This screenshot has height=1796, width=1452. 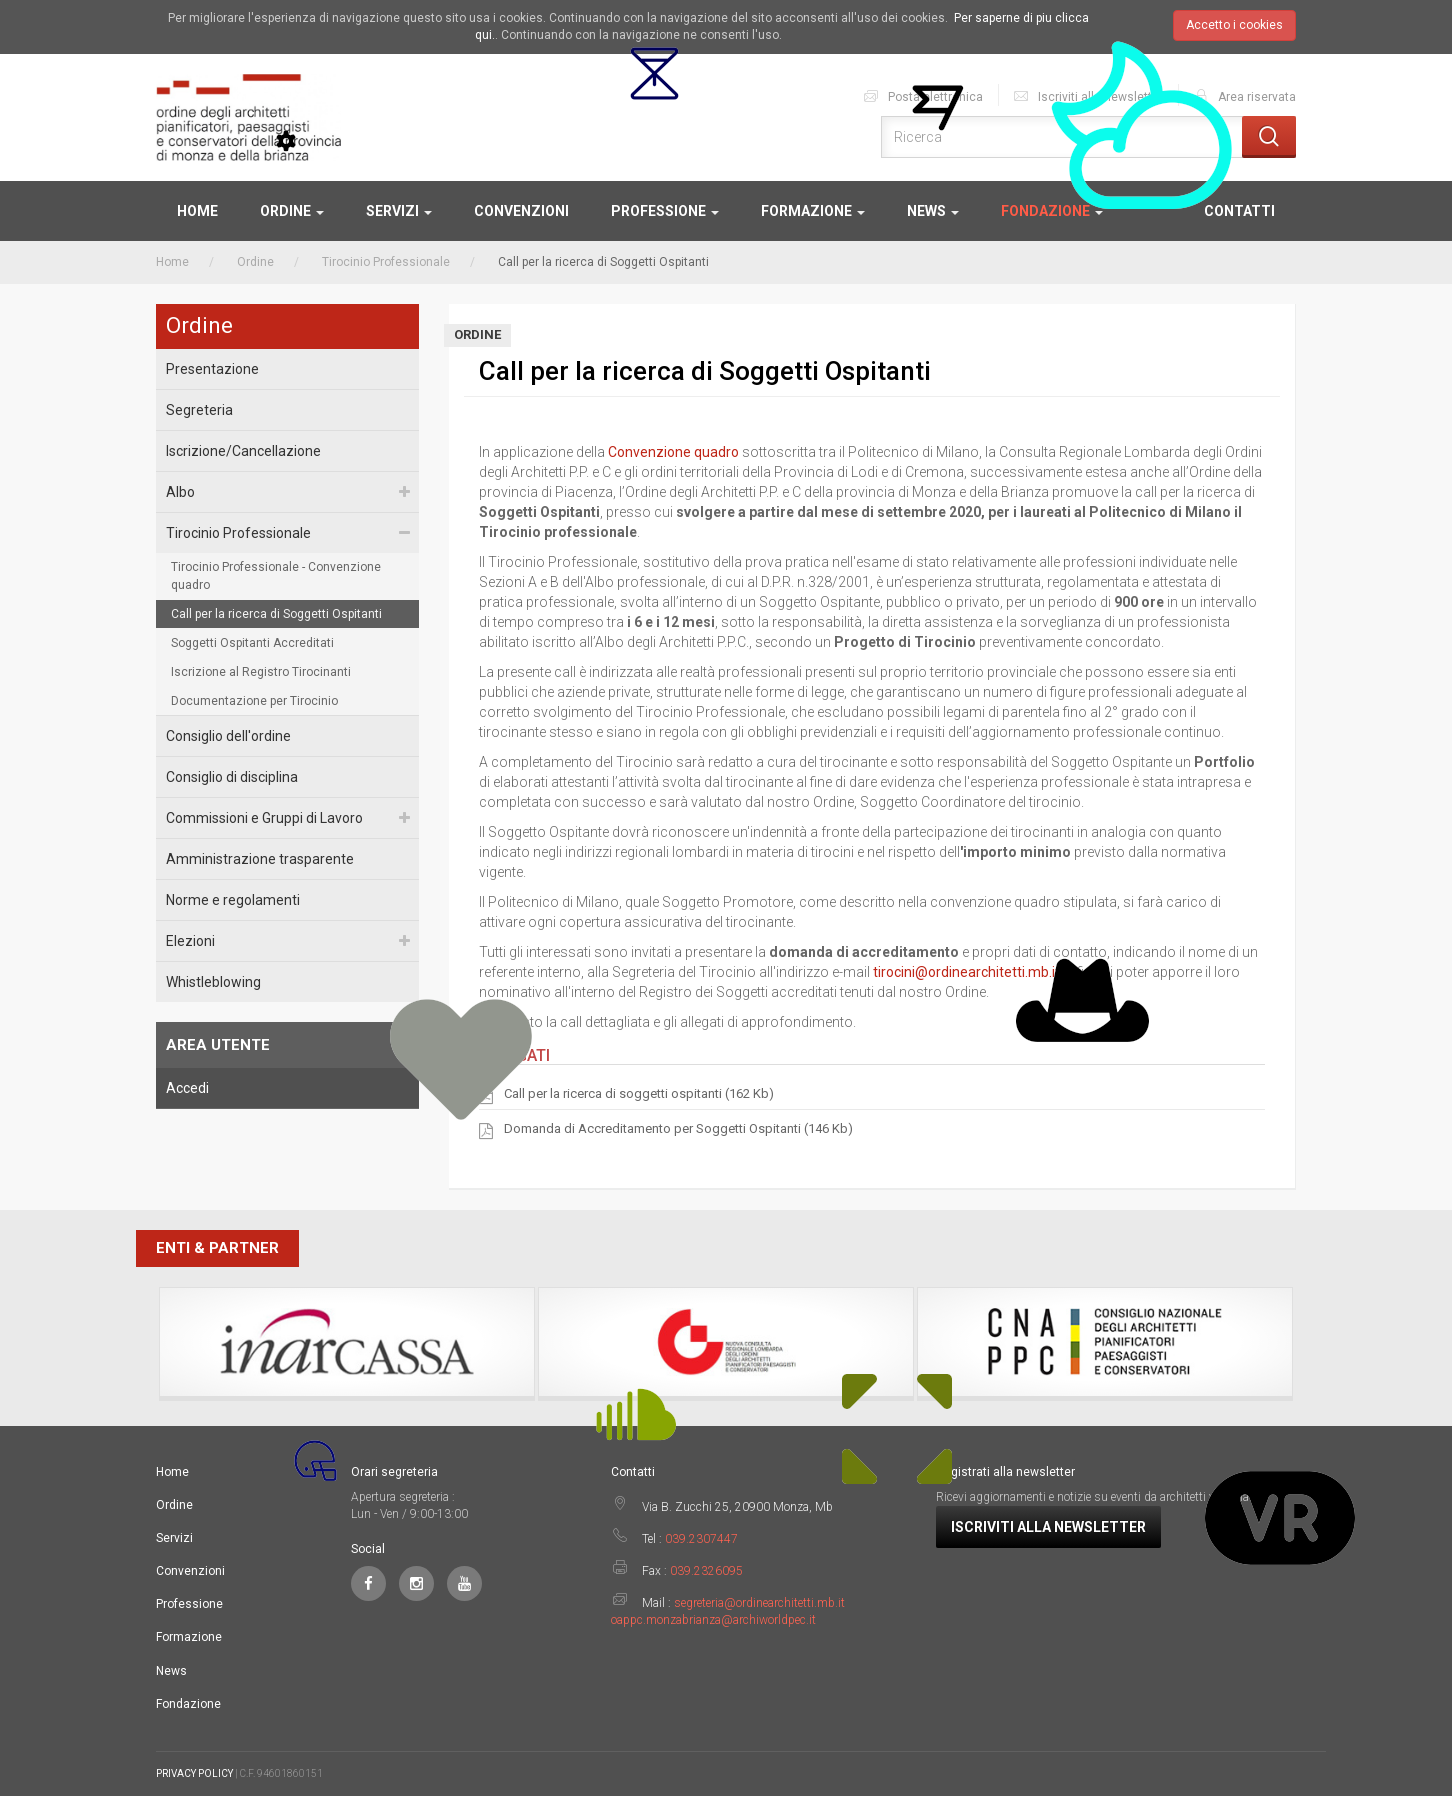 What do you see at coordinates (936, 105) in the screenshot?
I see `flag or bookmark an item` at bounding box center [936, 105].